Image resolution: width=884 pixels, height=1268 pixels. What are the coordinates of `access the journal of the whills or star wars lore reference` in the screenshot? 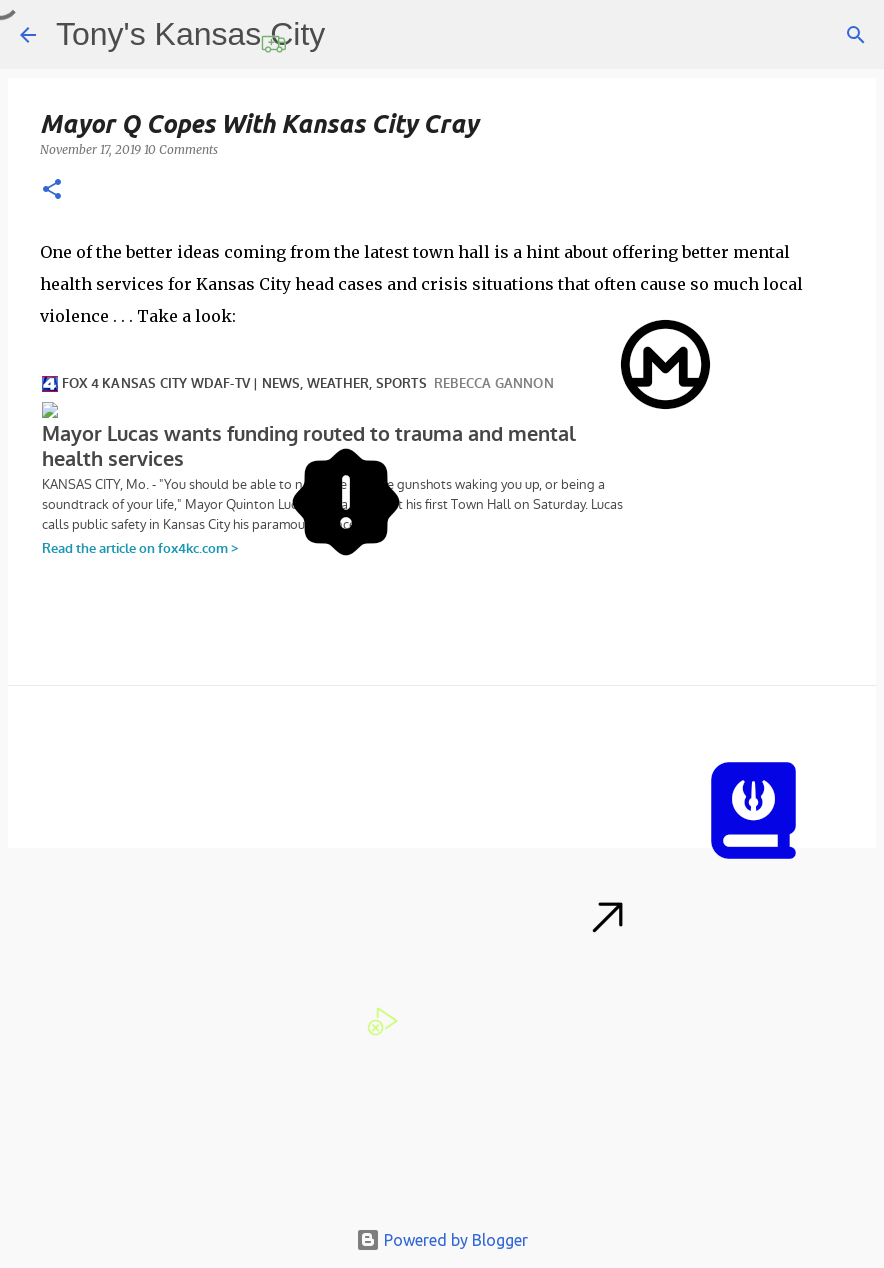 It's located at (753, 810).